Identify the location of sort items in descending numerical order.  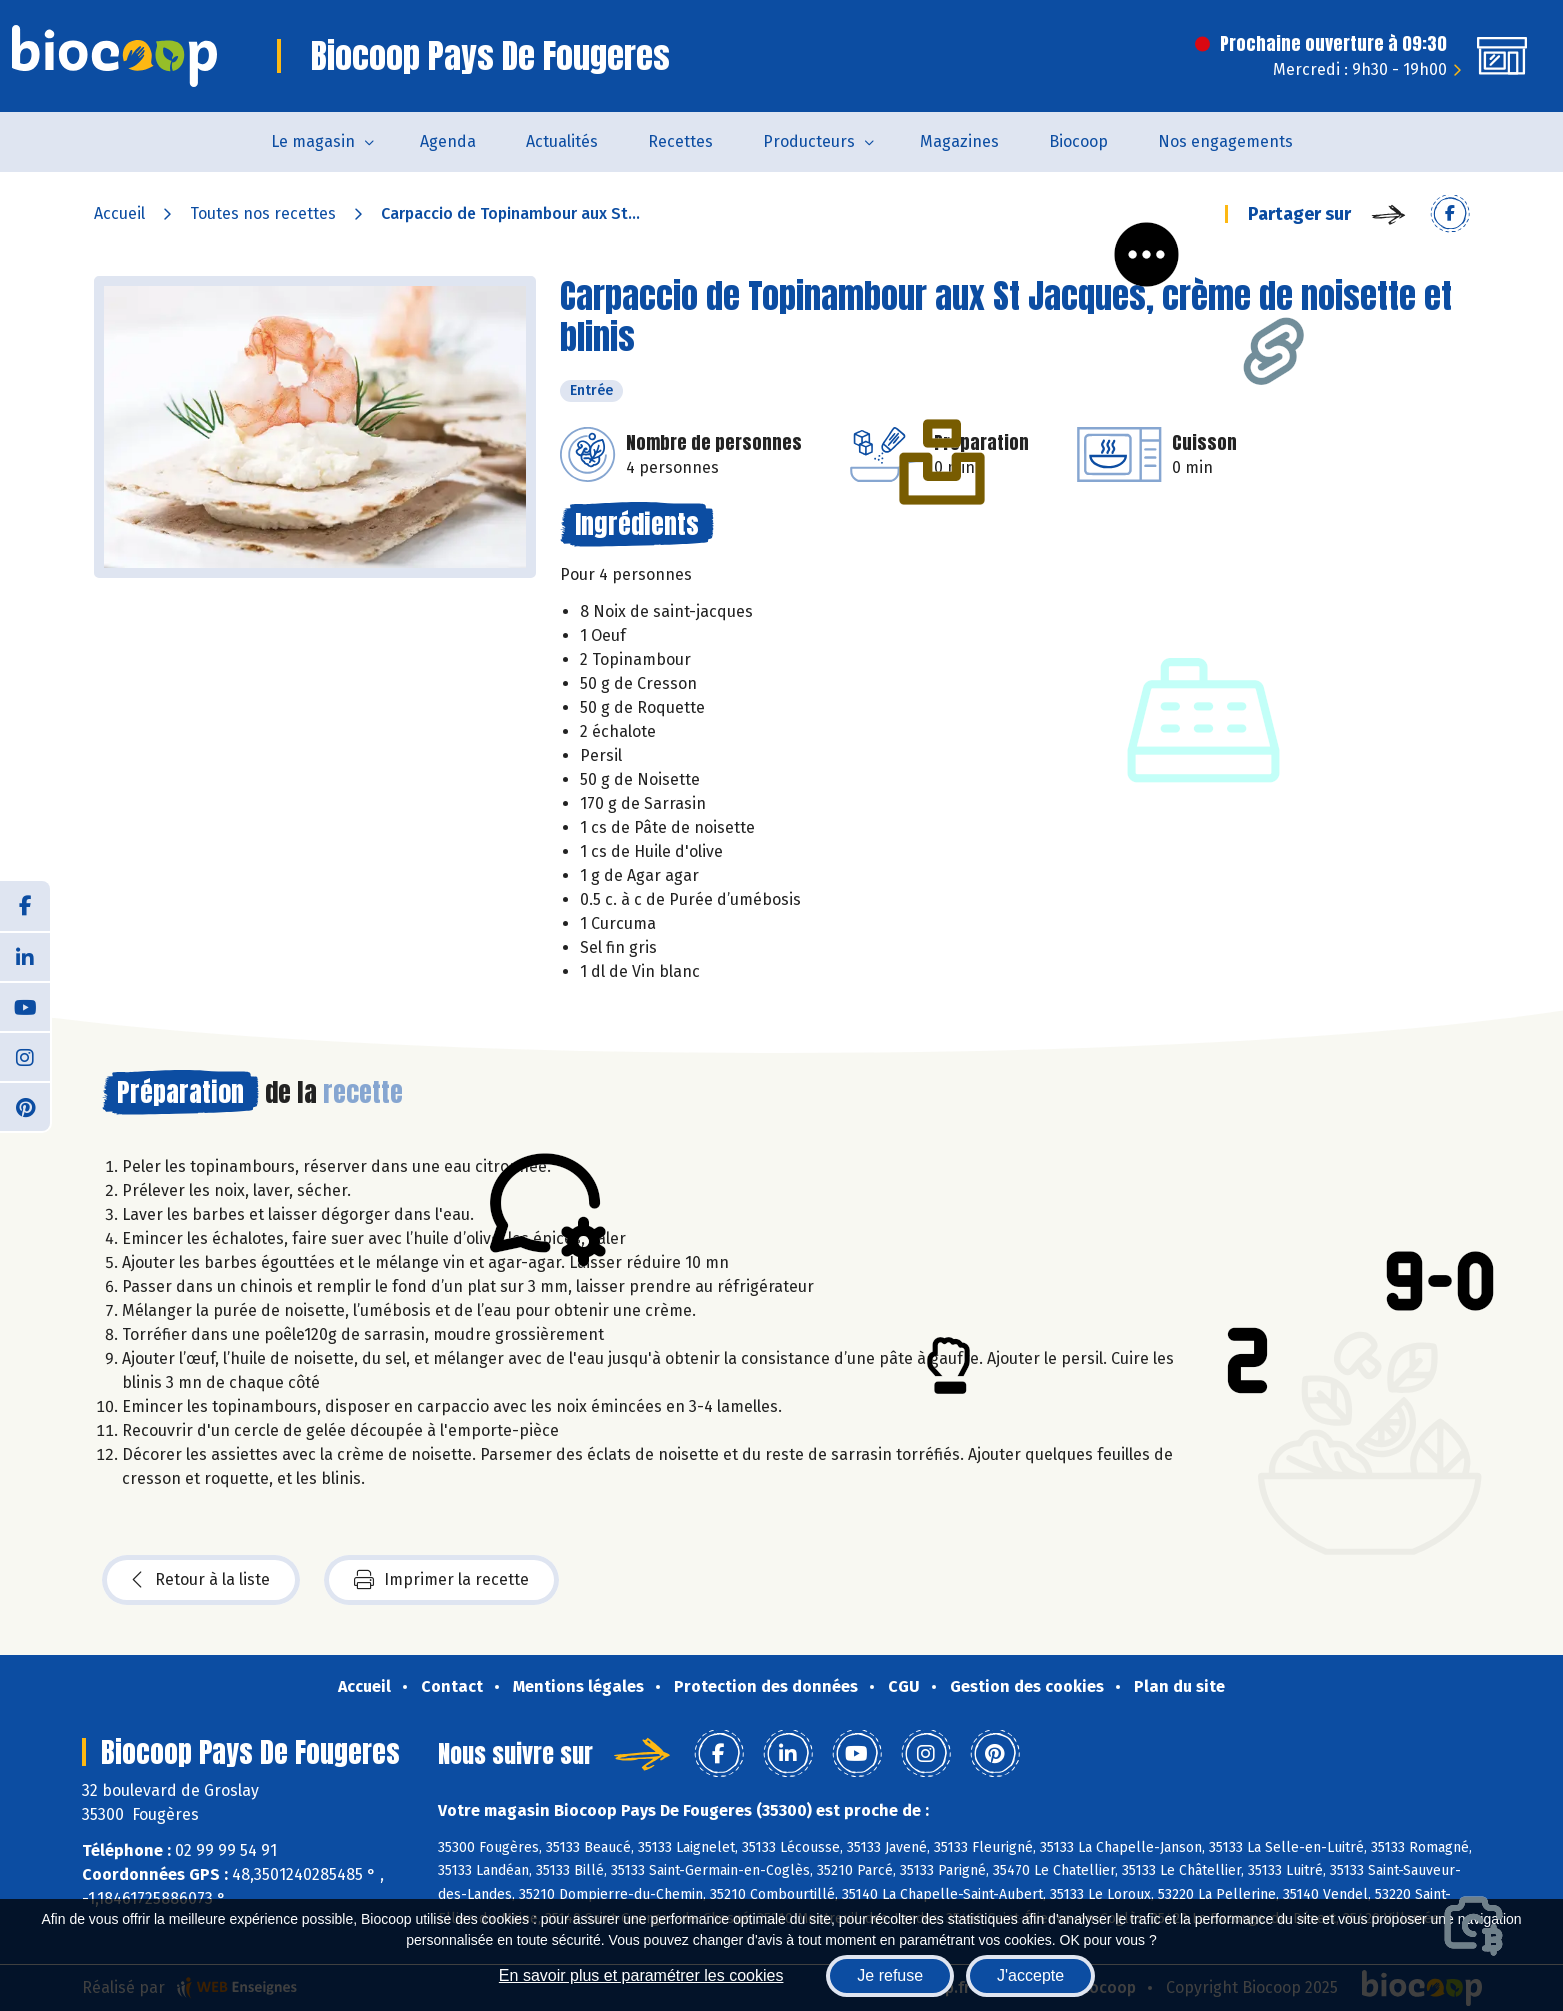
(1440, 1281).